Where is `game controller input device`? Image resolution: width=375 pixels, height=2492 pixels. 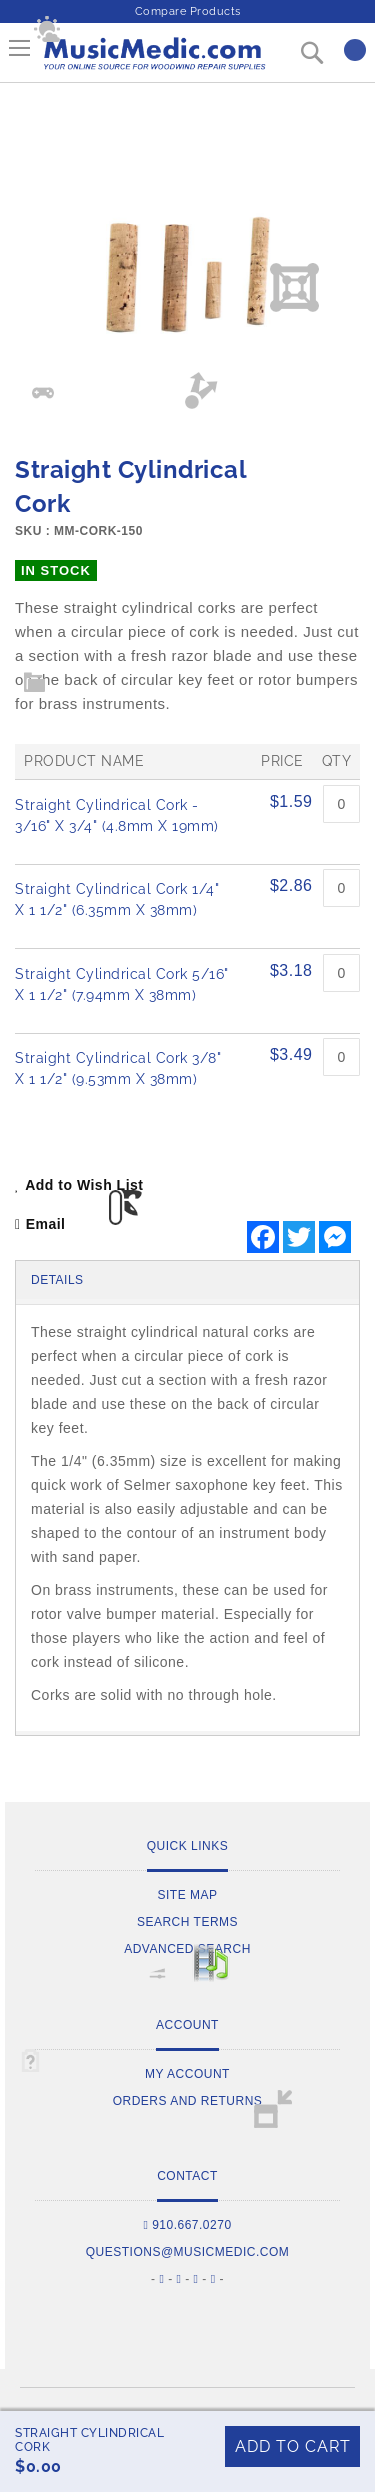
game controller input device is located at coordinates (43, 393).